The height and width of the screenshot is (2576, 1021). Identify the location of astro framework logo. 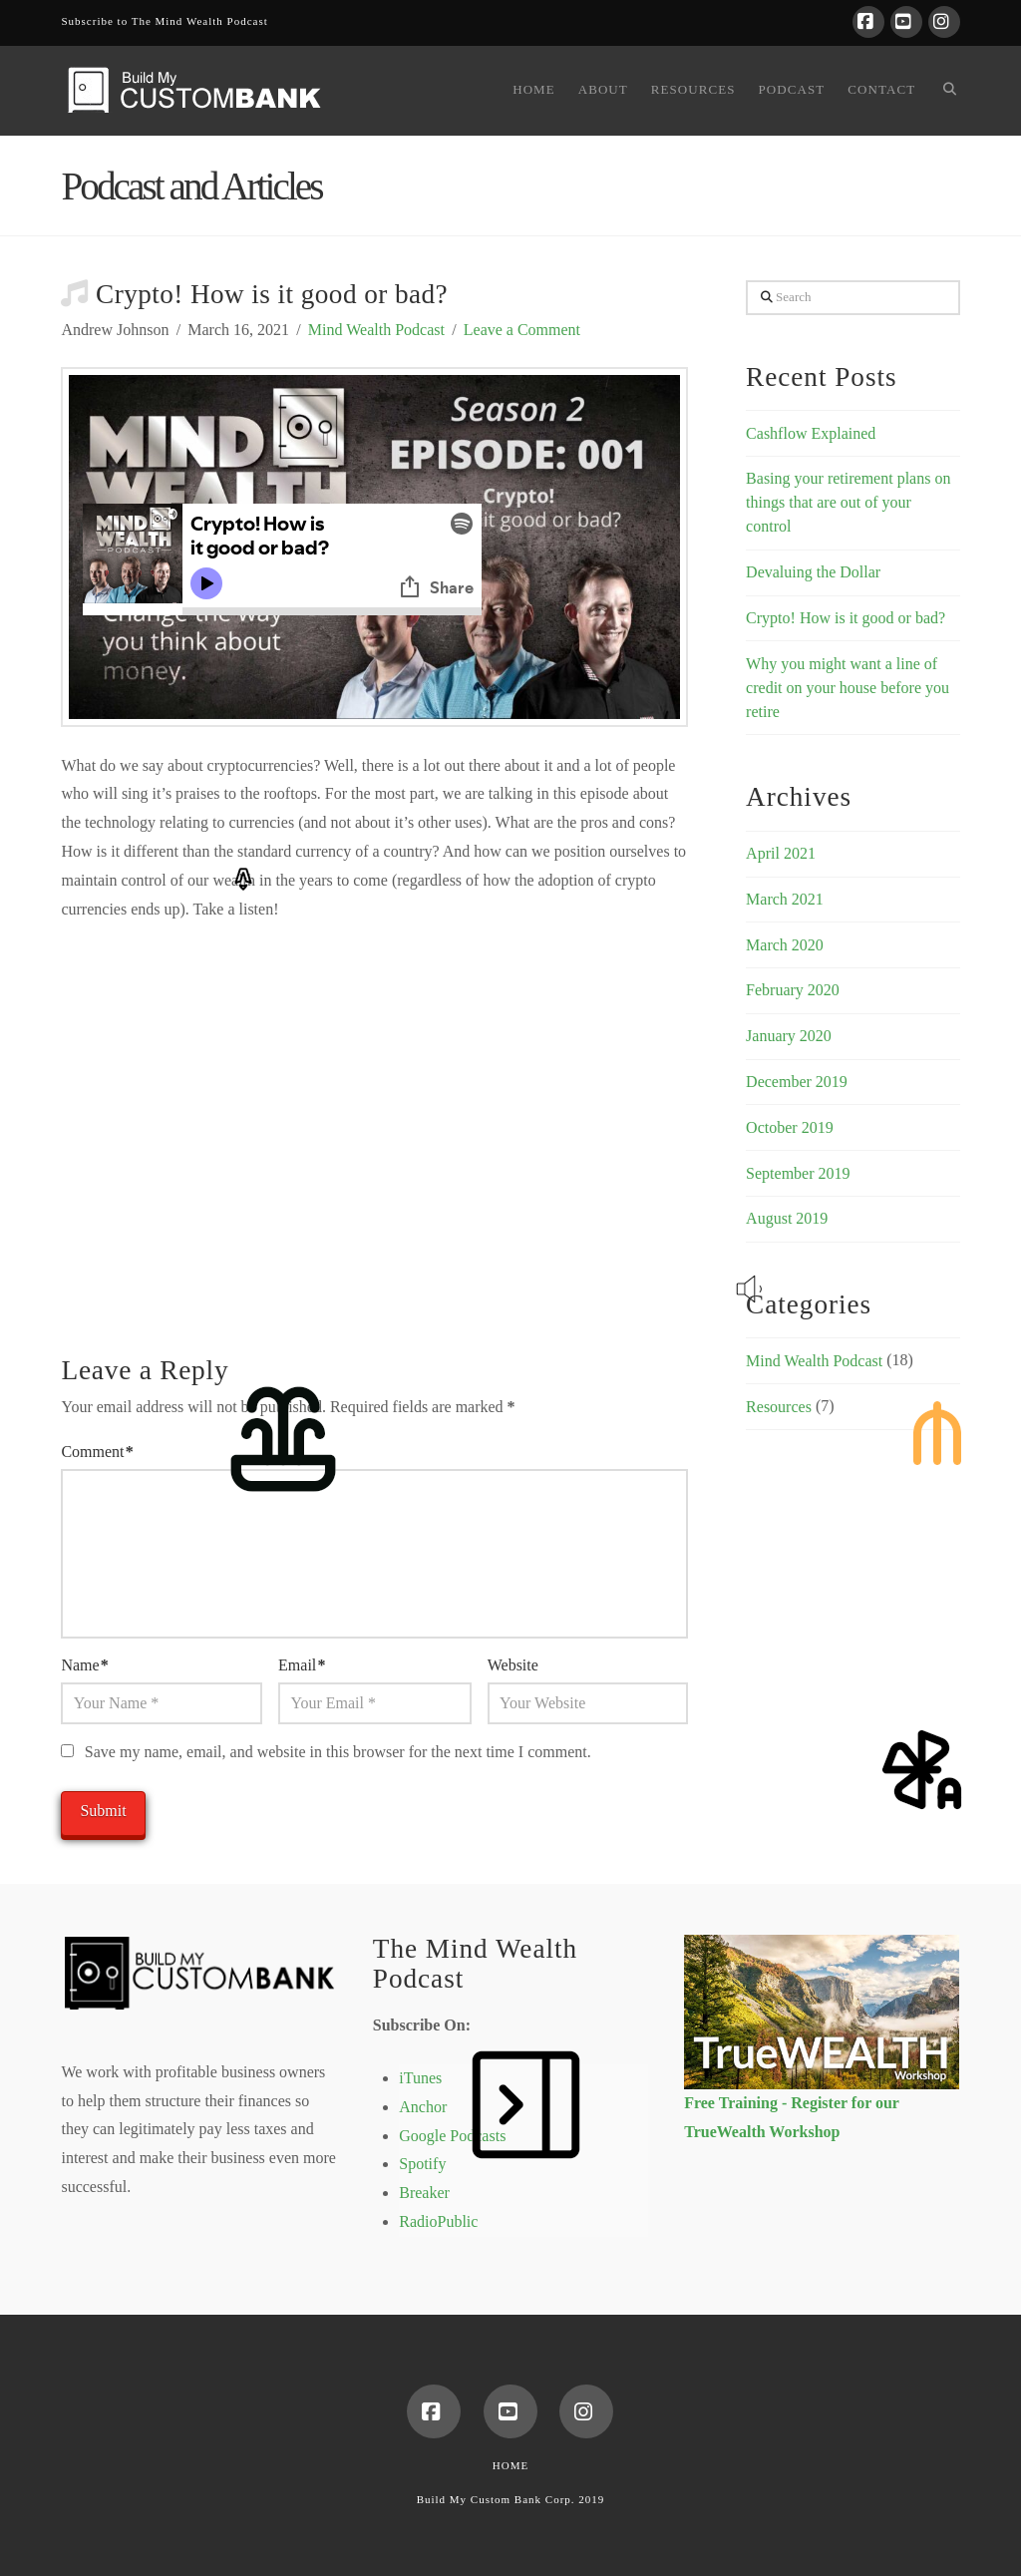
(243, 879).